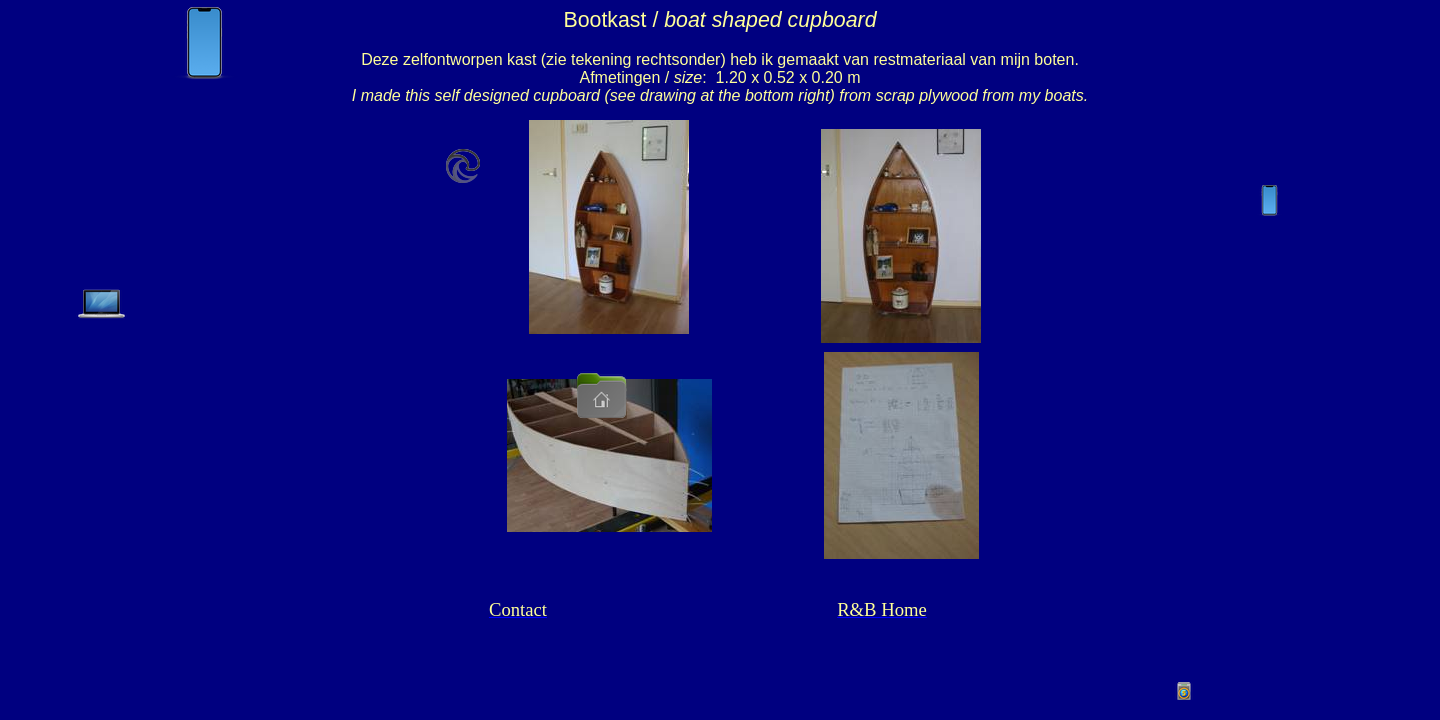  Describe the element at coordinates (1184, 691) in the screenshot. I see `RAID 5 storage configuration status` at that location.